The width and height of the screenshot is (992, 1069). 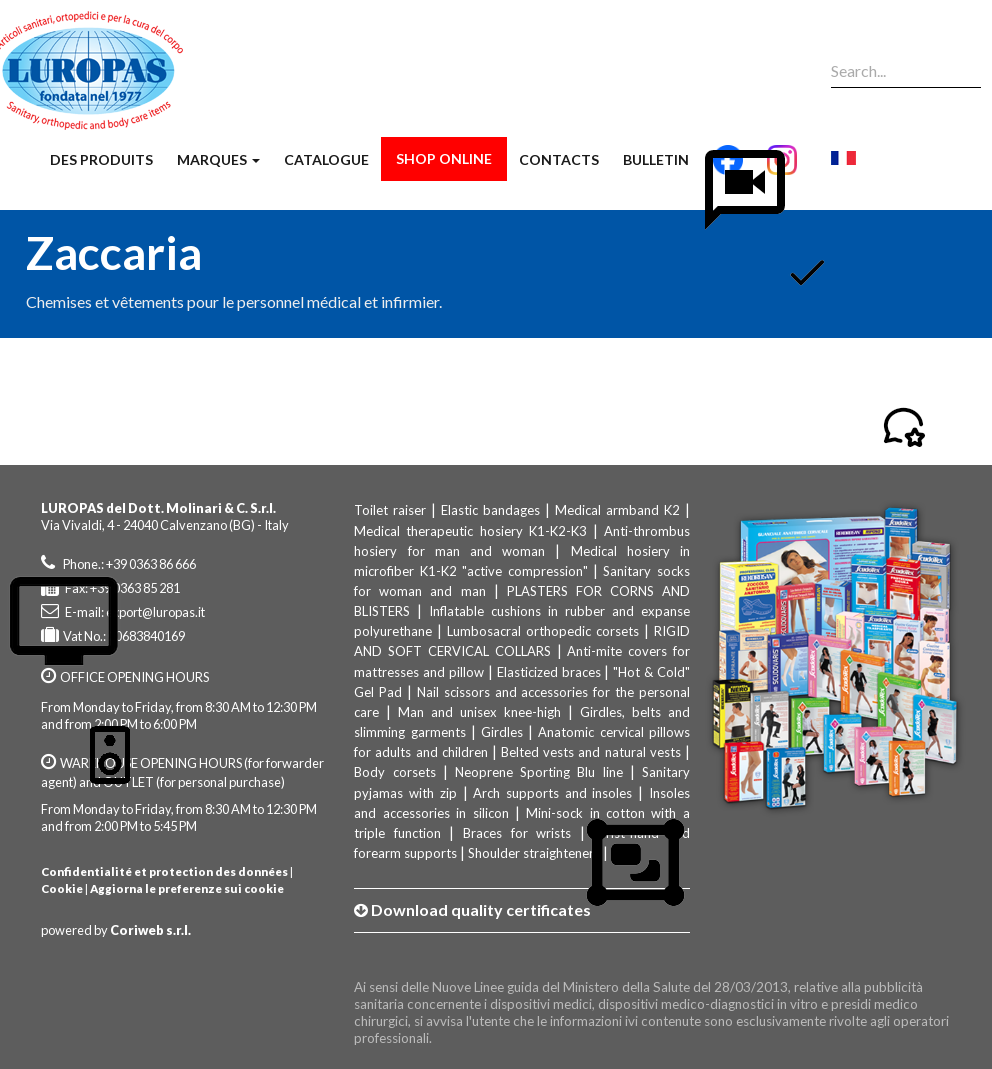 I want to click on start a video chat conversation, so click(x=745, y=190).